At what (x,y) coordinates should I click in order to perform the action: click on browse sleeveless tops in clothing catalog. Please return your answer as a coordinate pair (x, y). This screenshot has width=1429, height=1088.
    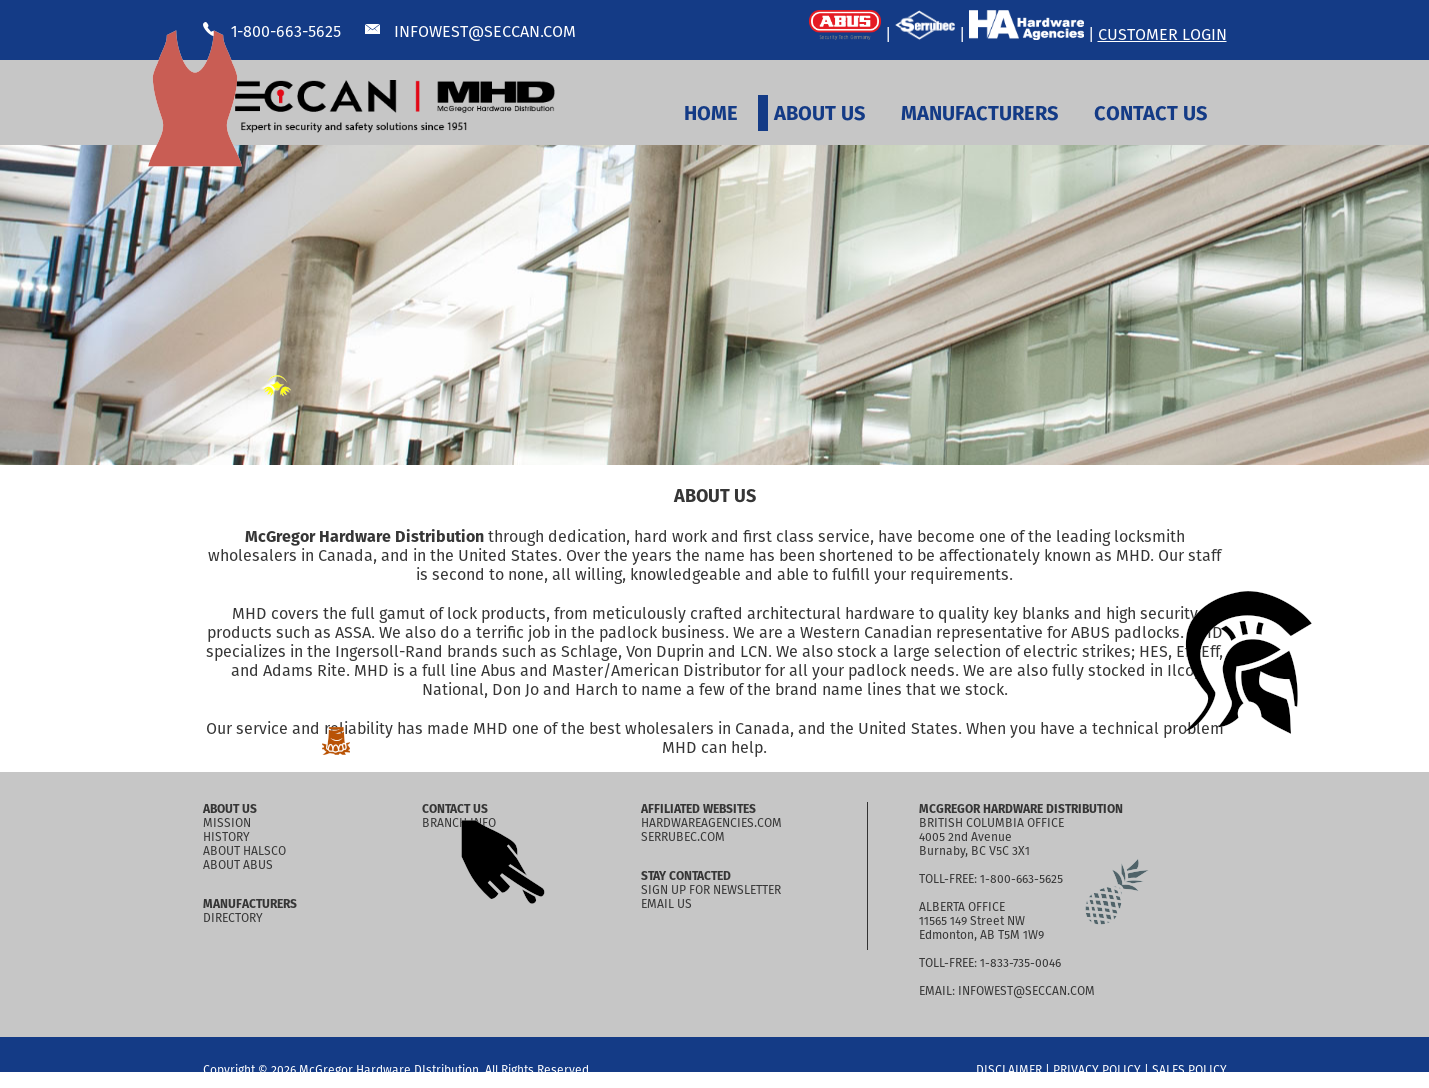
    Looking at the image, I should click on (195, 96).